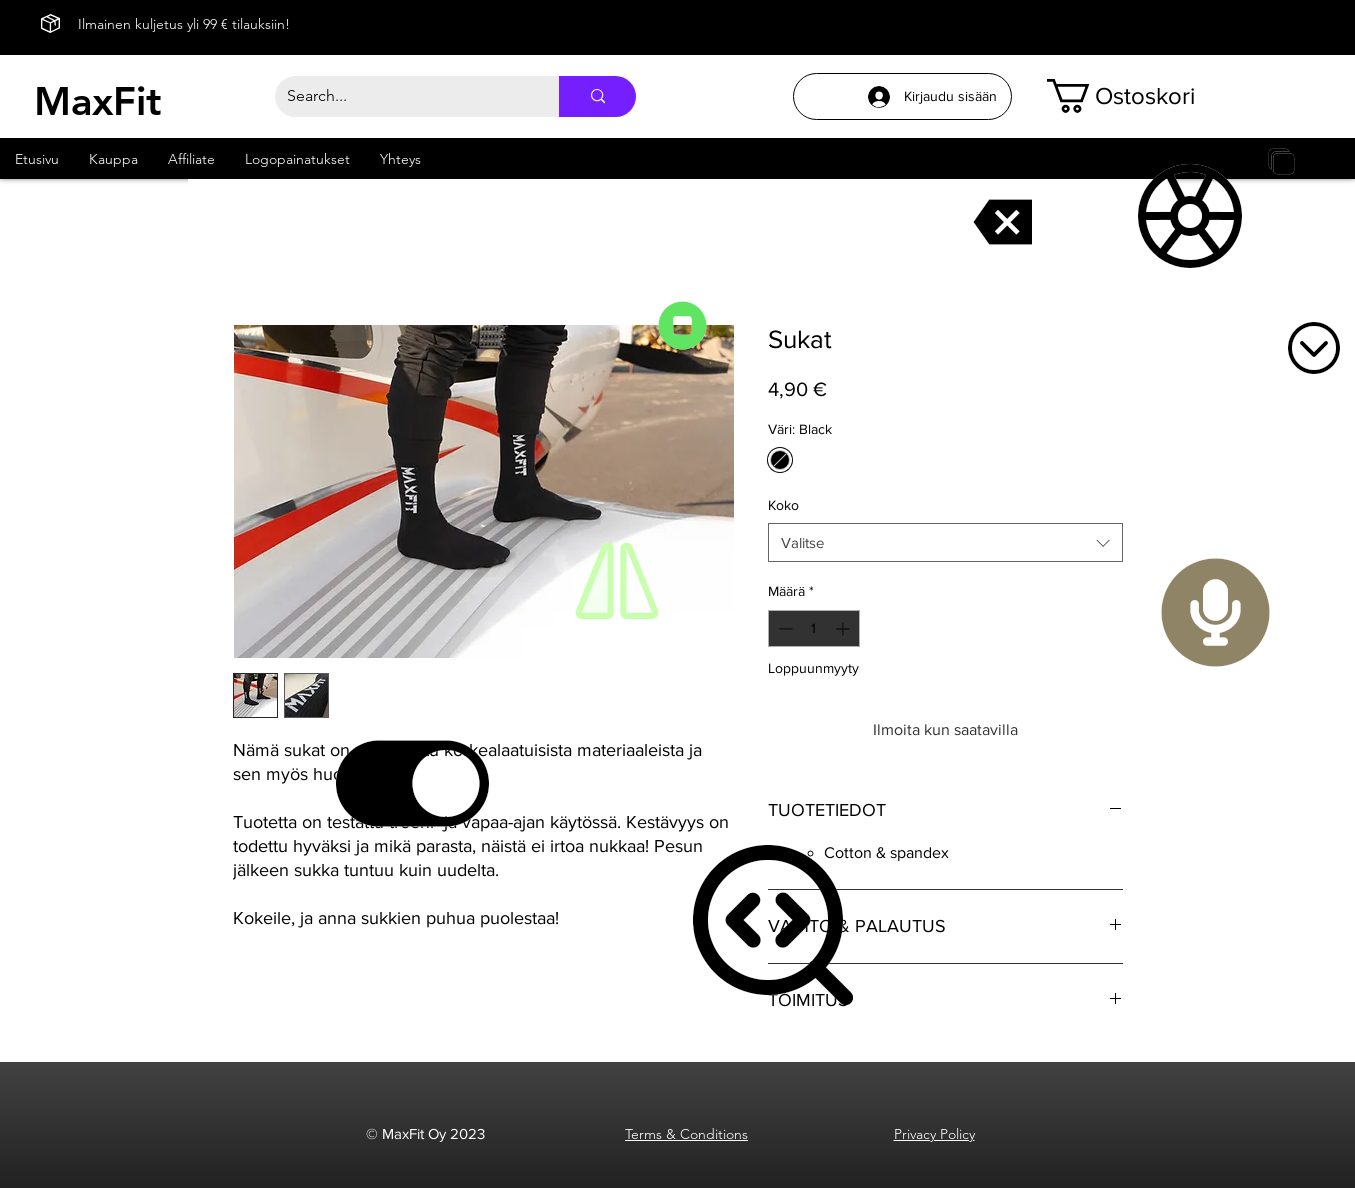  What do you see at coordinates (682, 325) in the screenshot?
I see `stop media playback` at bounding box center [682, 325].